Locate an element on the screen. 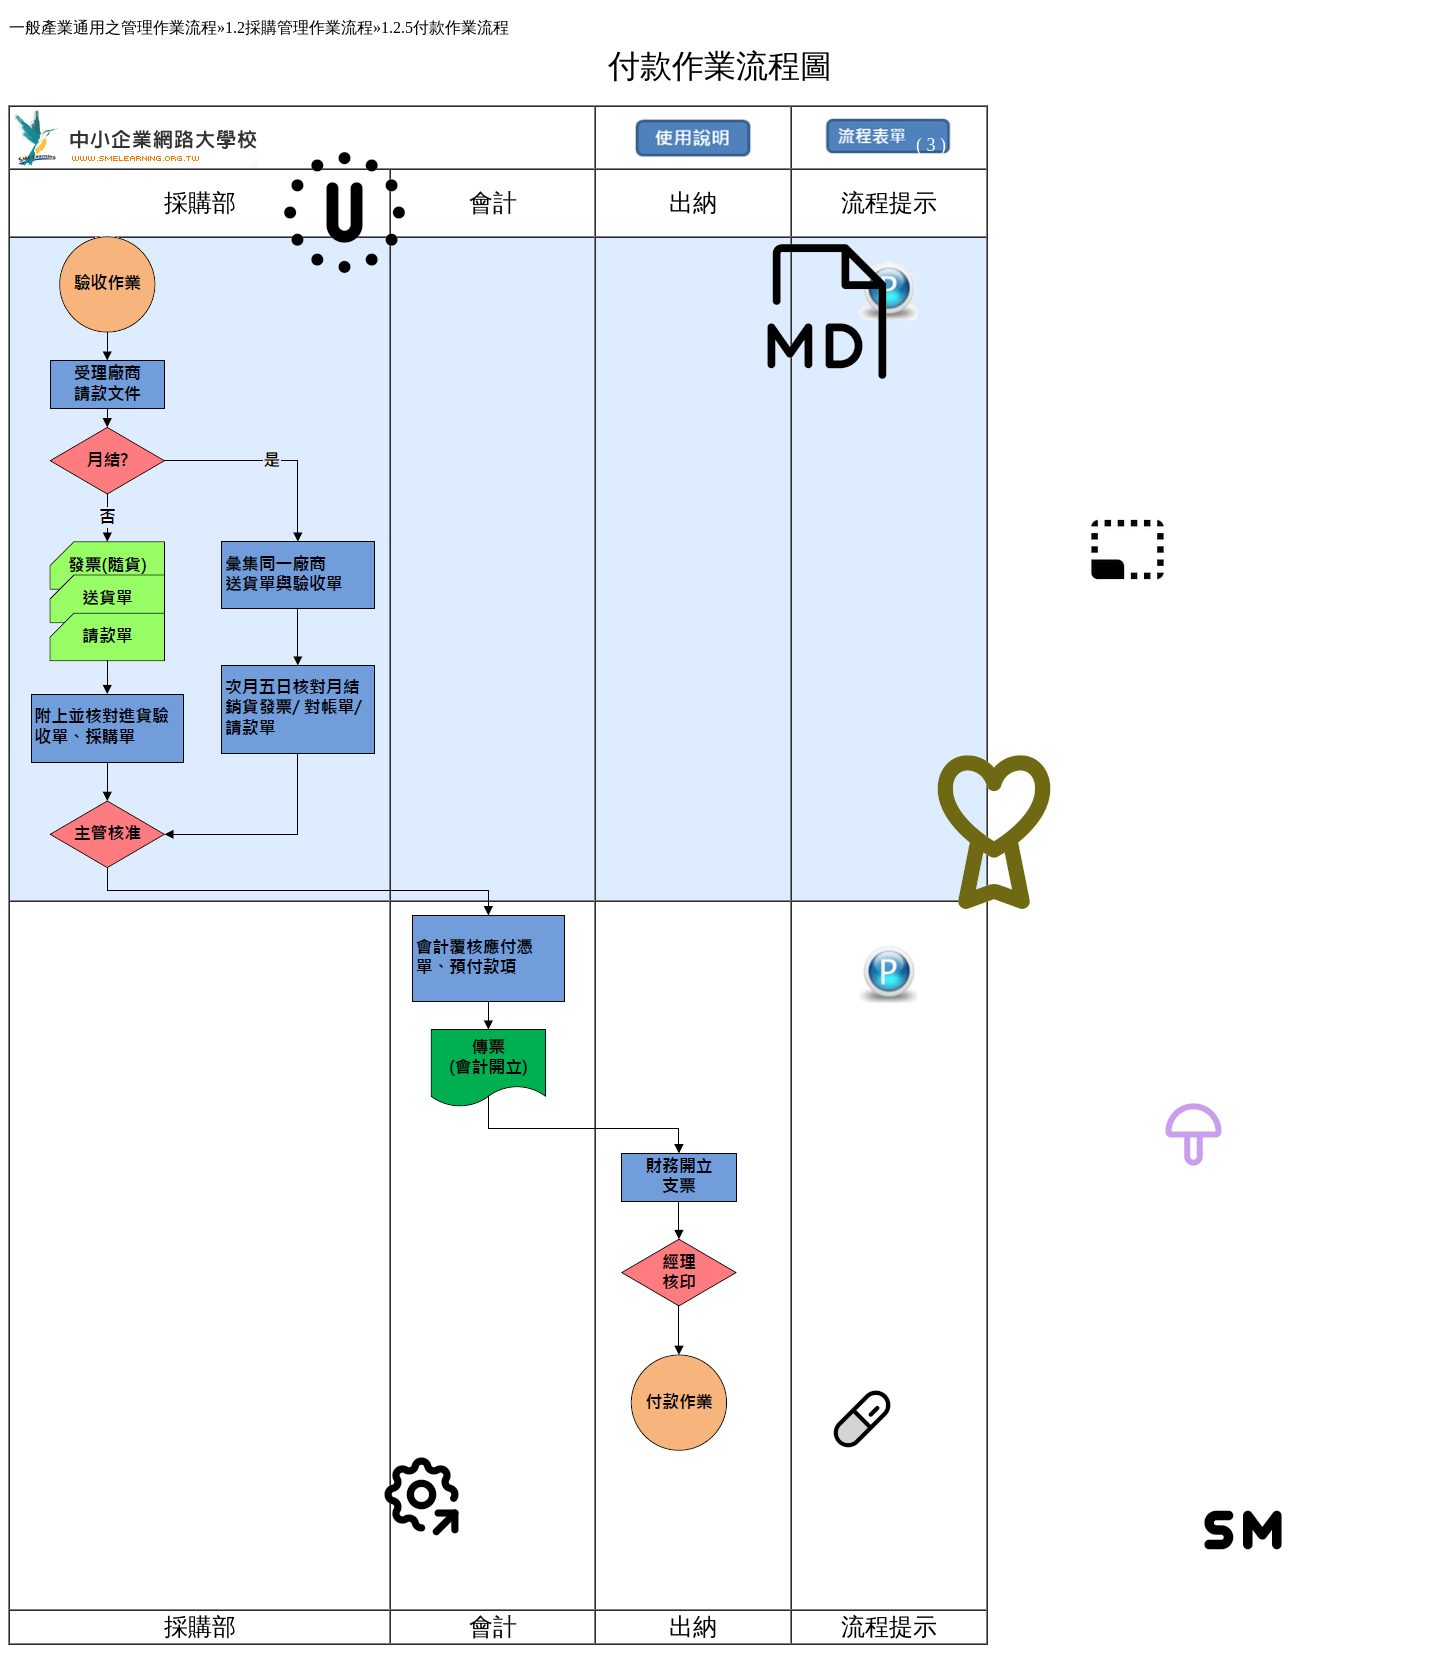 This screenshot has width=1440, height=1653. view sponsor tiers and levels is located at coordinates (994, 827).